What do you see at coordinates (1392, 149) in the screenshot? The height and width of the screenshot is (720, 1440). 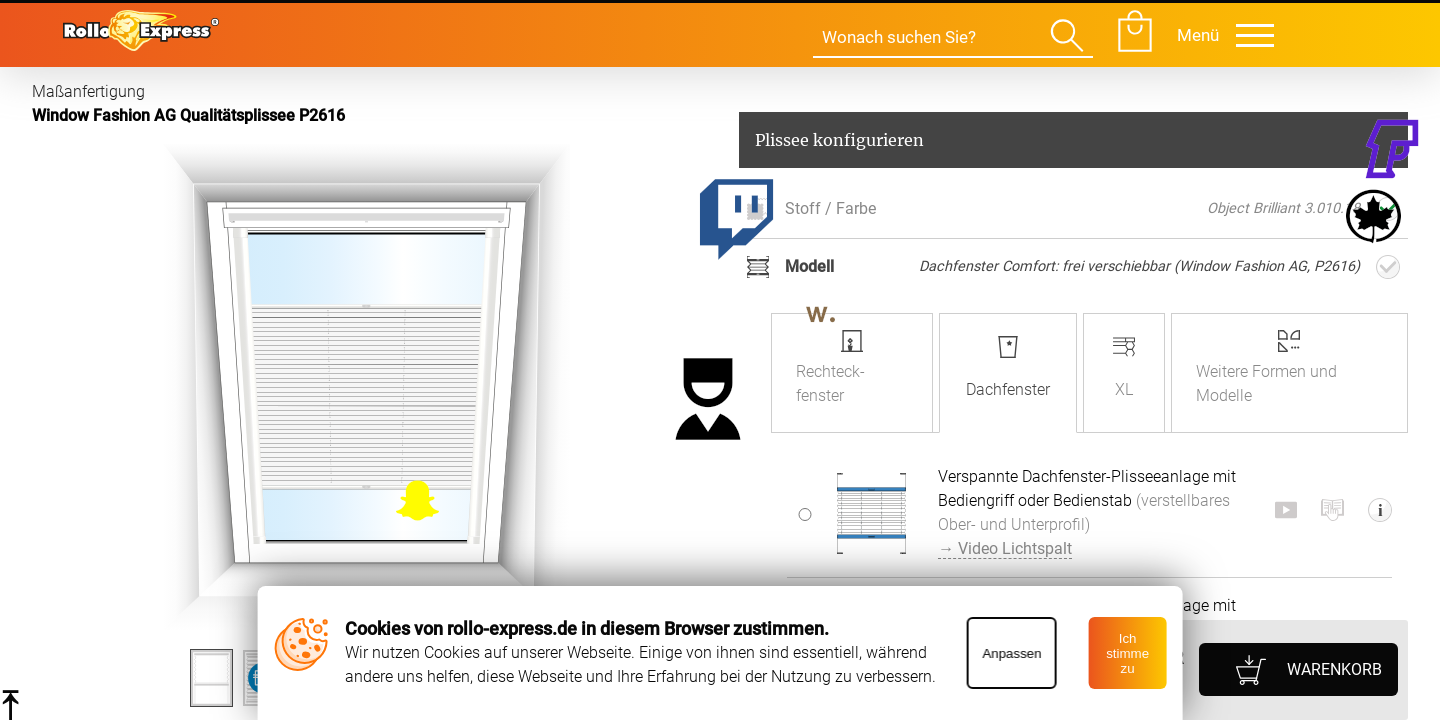 I see `check temperature or thermal readings` at bounding box center [1392, 149].